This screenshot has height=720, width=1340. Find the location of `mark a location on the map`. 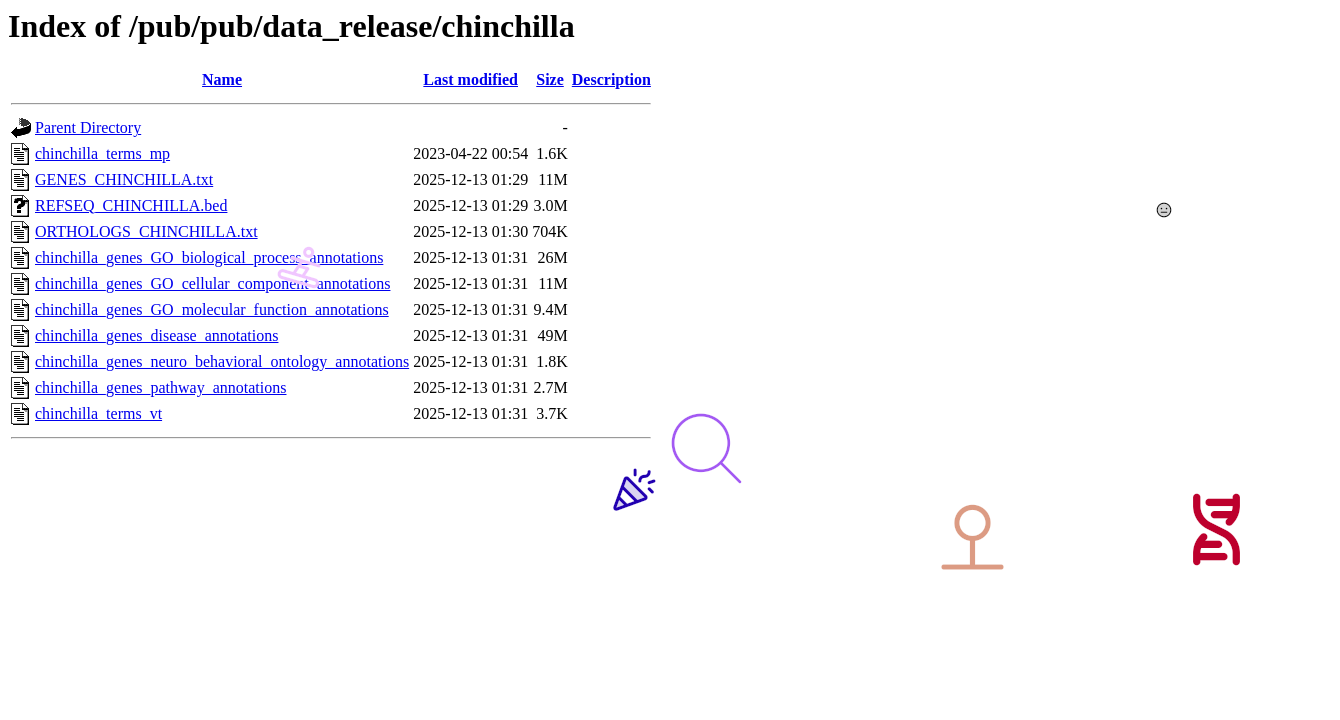

mark a location on the map is located at coordinates (972, 538).